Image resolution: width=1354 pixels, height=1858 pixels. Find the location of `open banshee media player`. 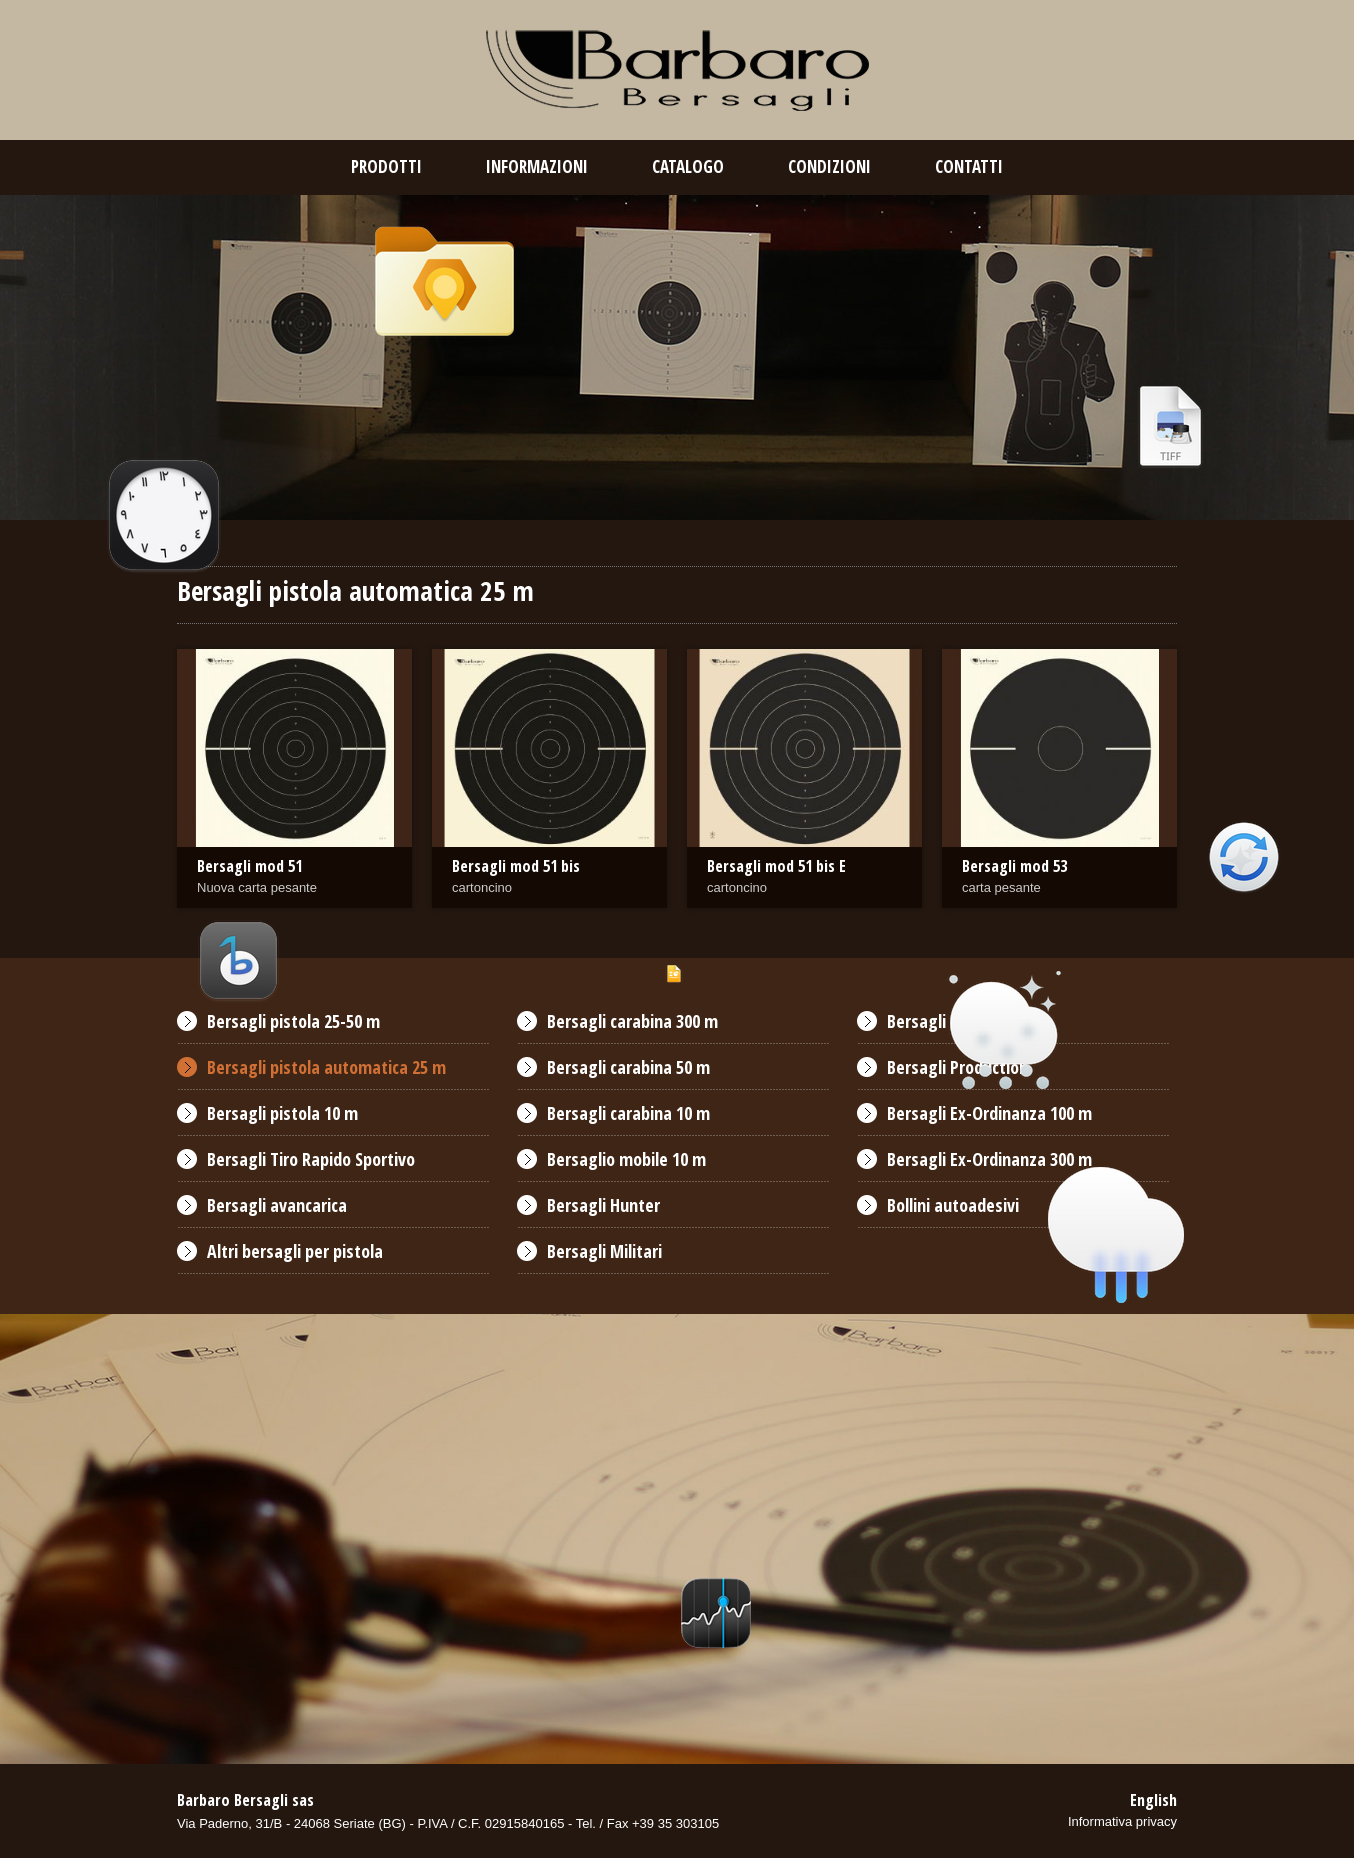

open banshee media player is located at coordinates (238, 960).